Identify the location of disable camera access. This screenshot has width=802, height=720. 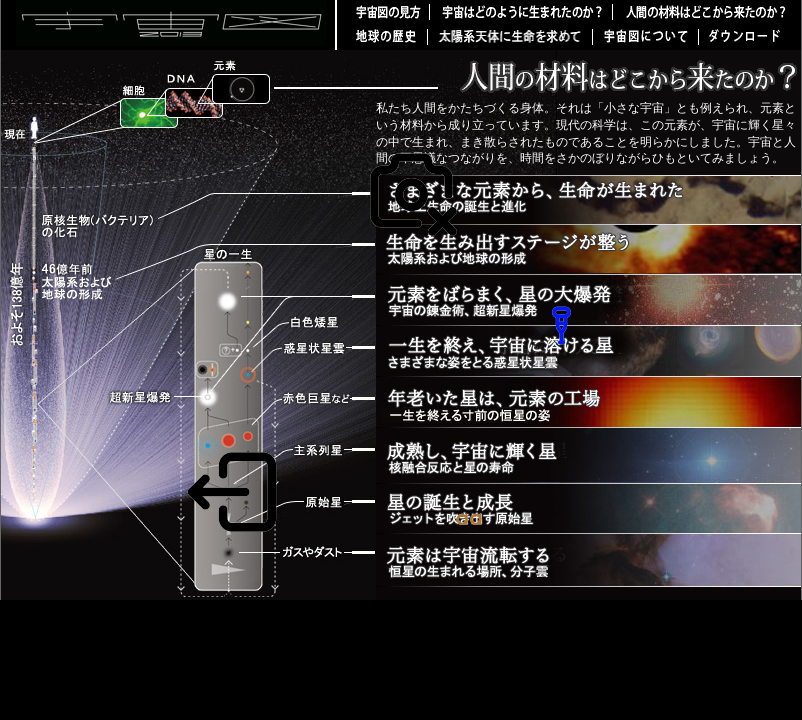
(411, 190).